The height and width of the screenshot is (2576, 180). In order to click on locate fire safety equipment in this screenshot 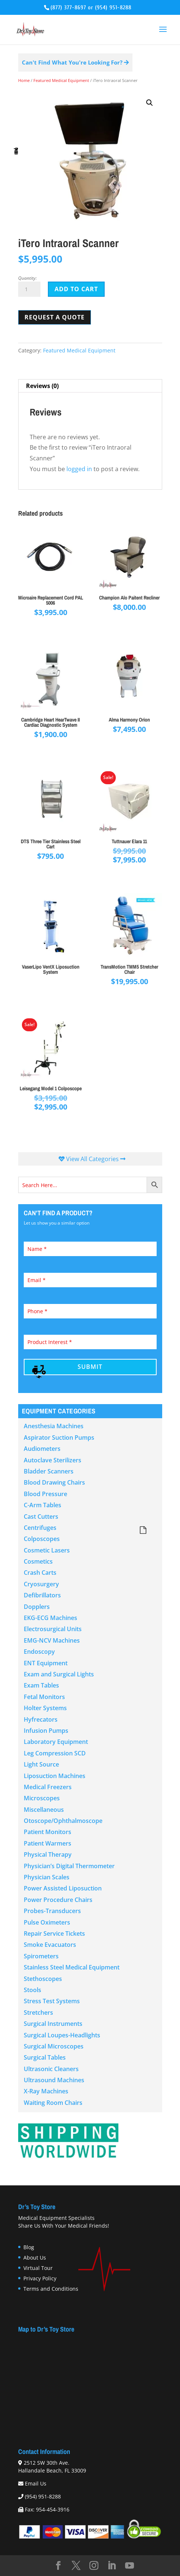, I will do `click(16, 151)`.